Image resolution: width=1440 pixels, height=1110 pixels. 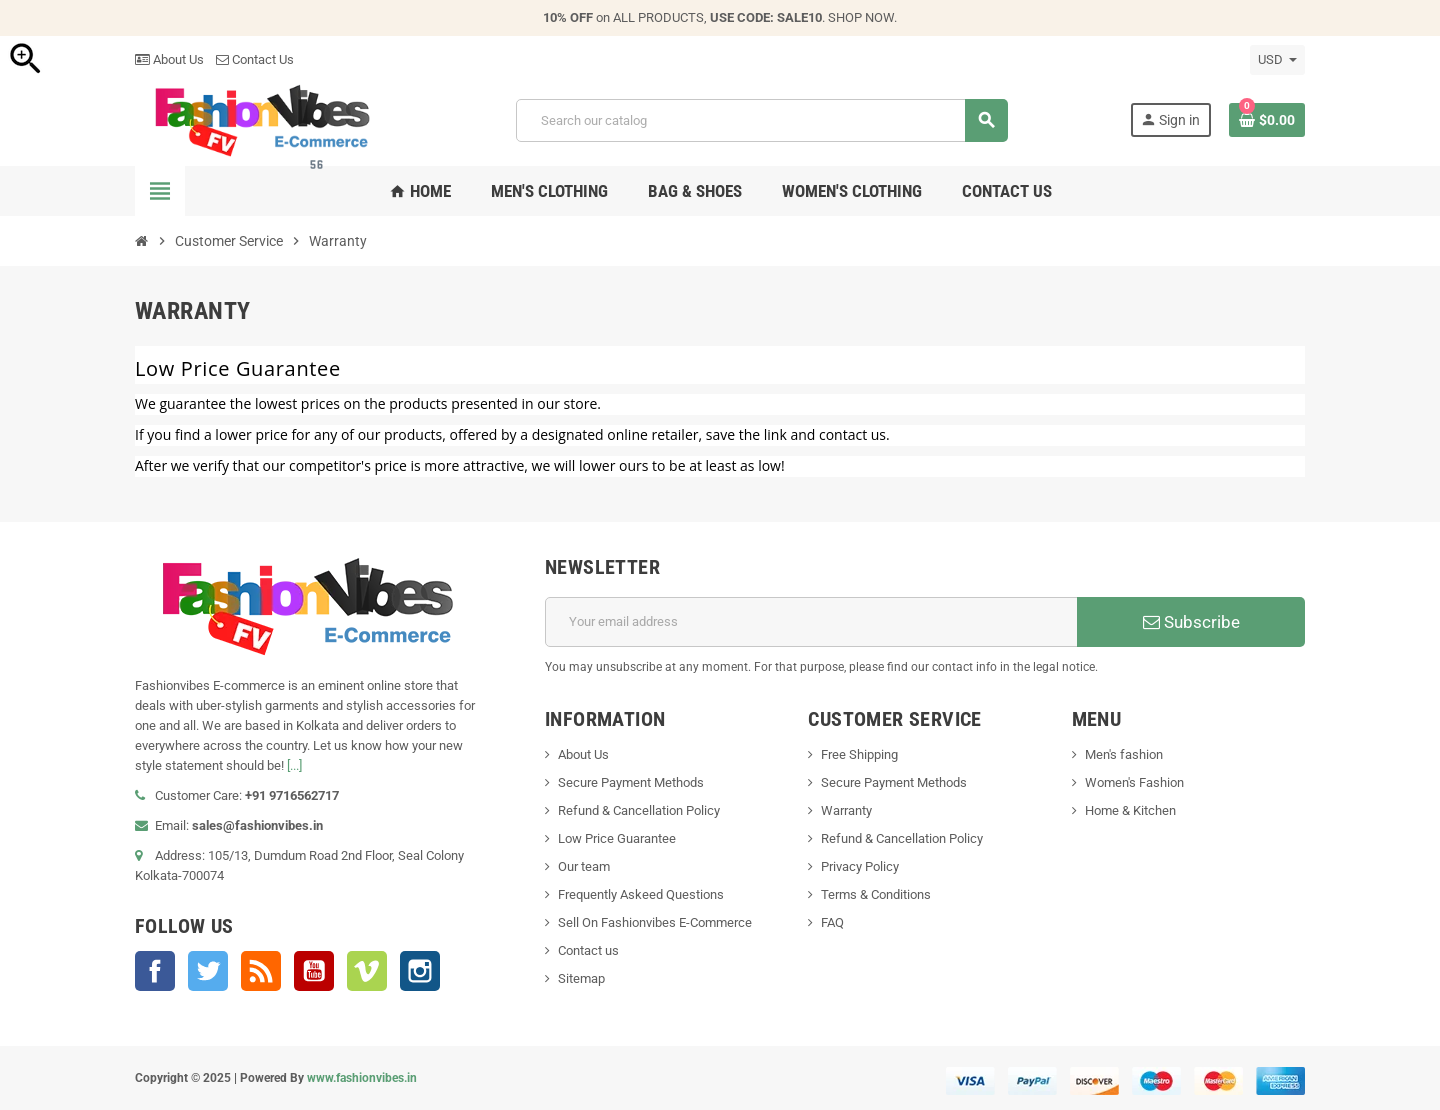 I want to click on indicates item number 56 in a list or sequence, so click(x=316, y=164).